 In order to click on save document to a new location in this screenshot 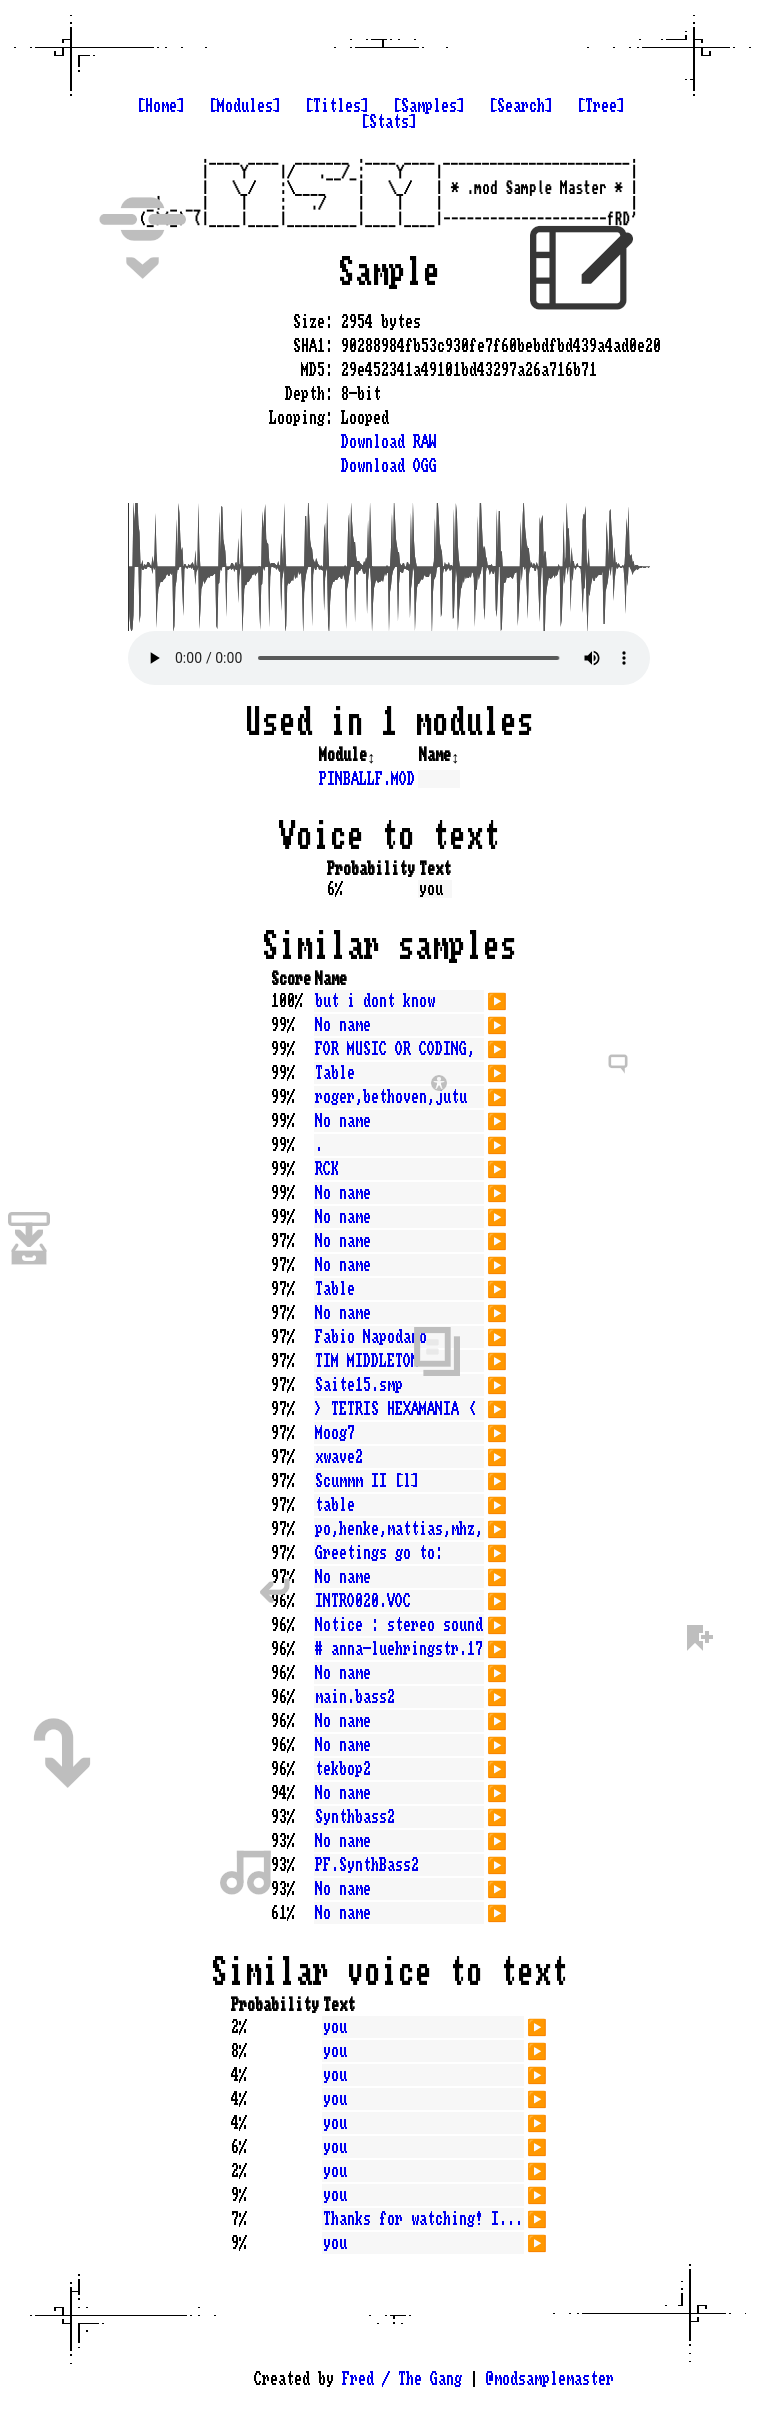, I will do `click(29, 1240)`.